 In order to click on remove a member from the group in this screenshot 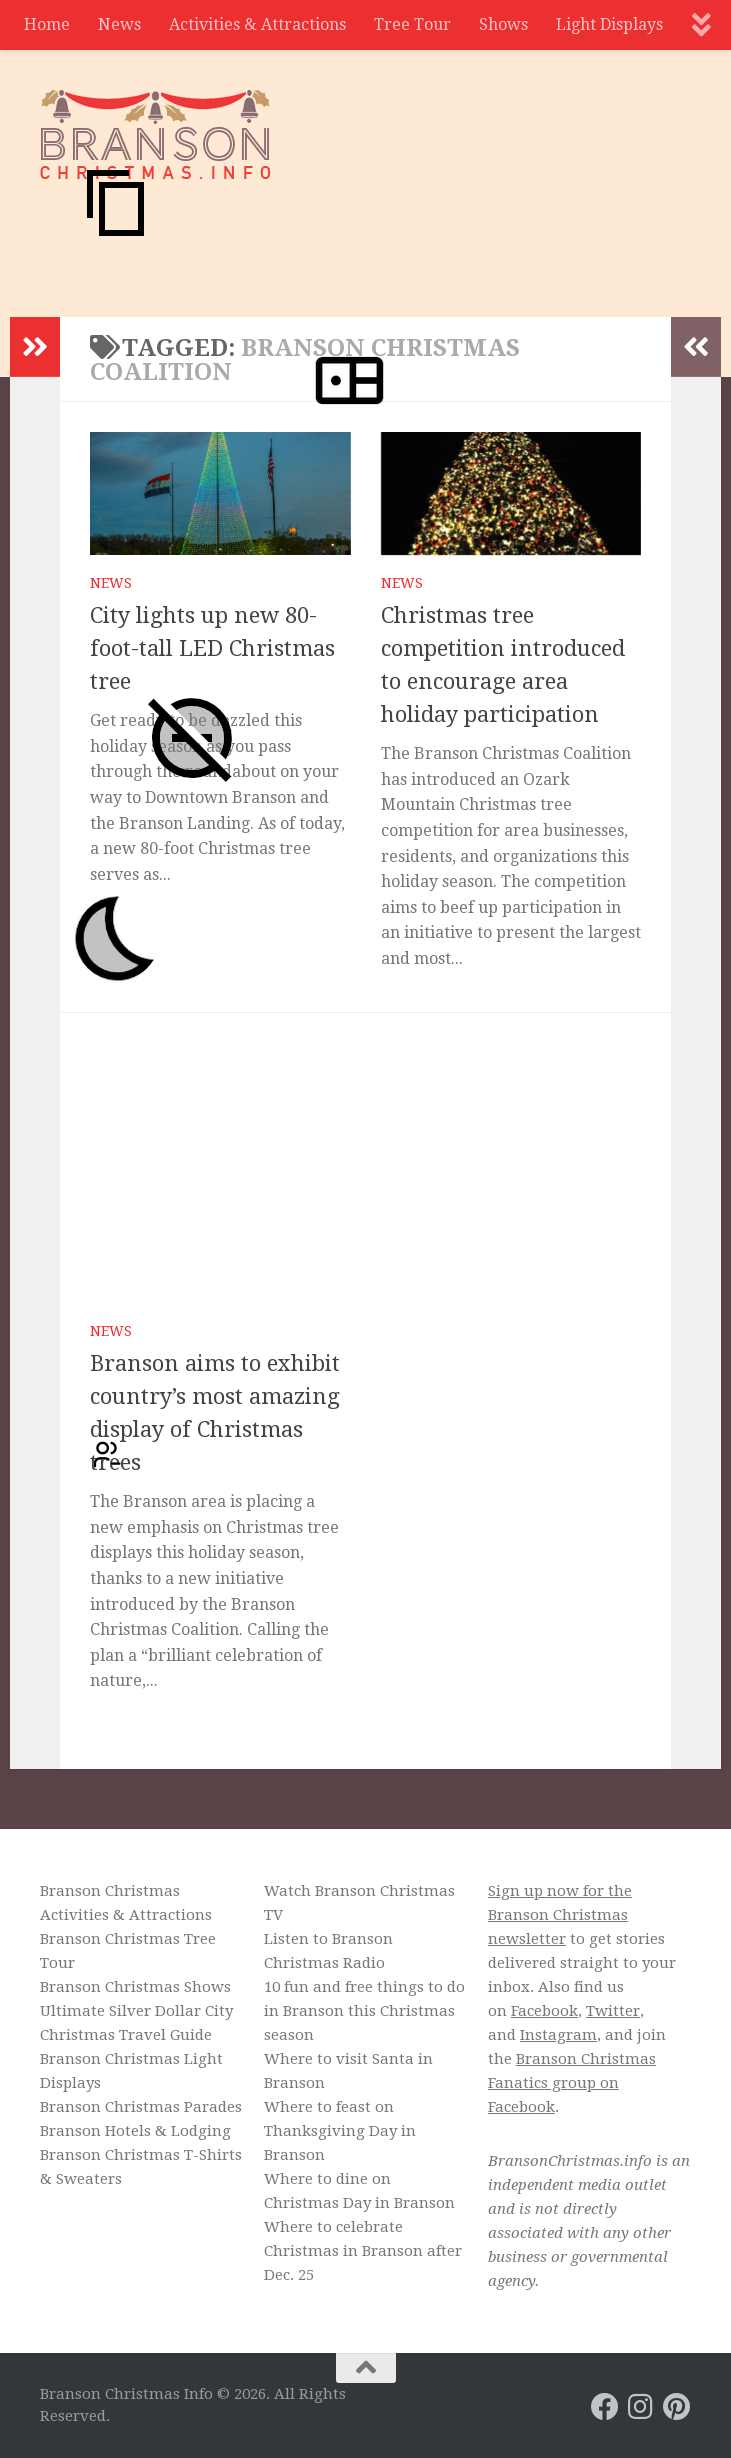, I will do `click(106, 1454)`.